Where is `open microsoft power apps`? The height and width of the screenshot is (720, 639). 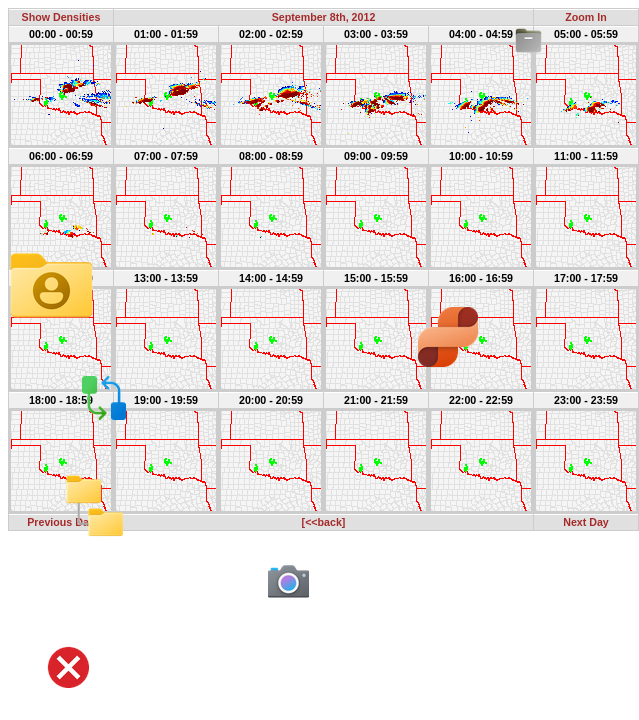
open microsoft power apps is located at coordinates (448, 337).